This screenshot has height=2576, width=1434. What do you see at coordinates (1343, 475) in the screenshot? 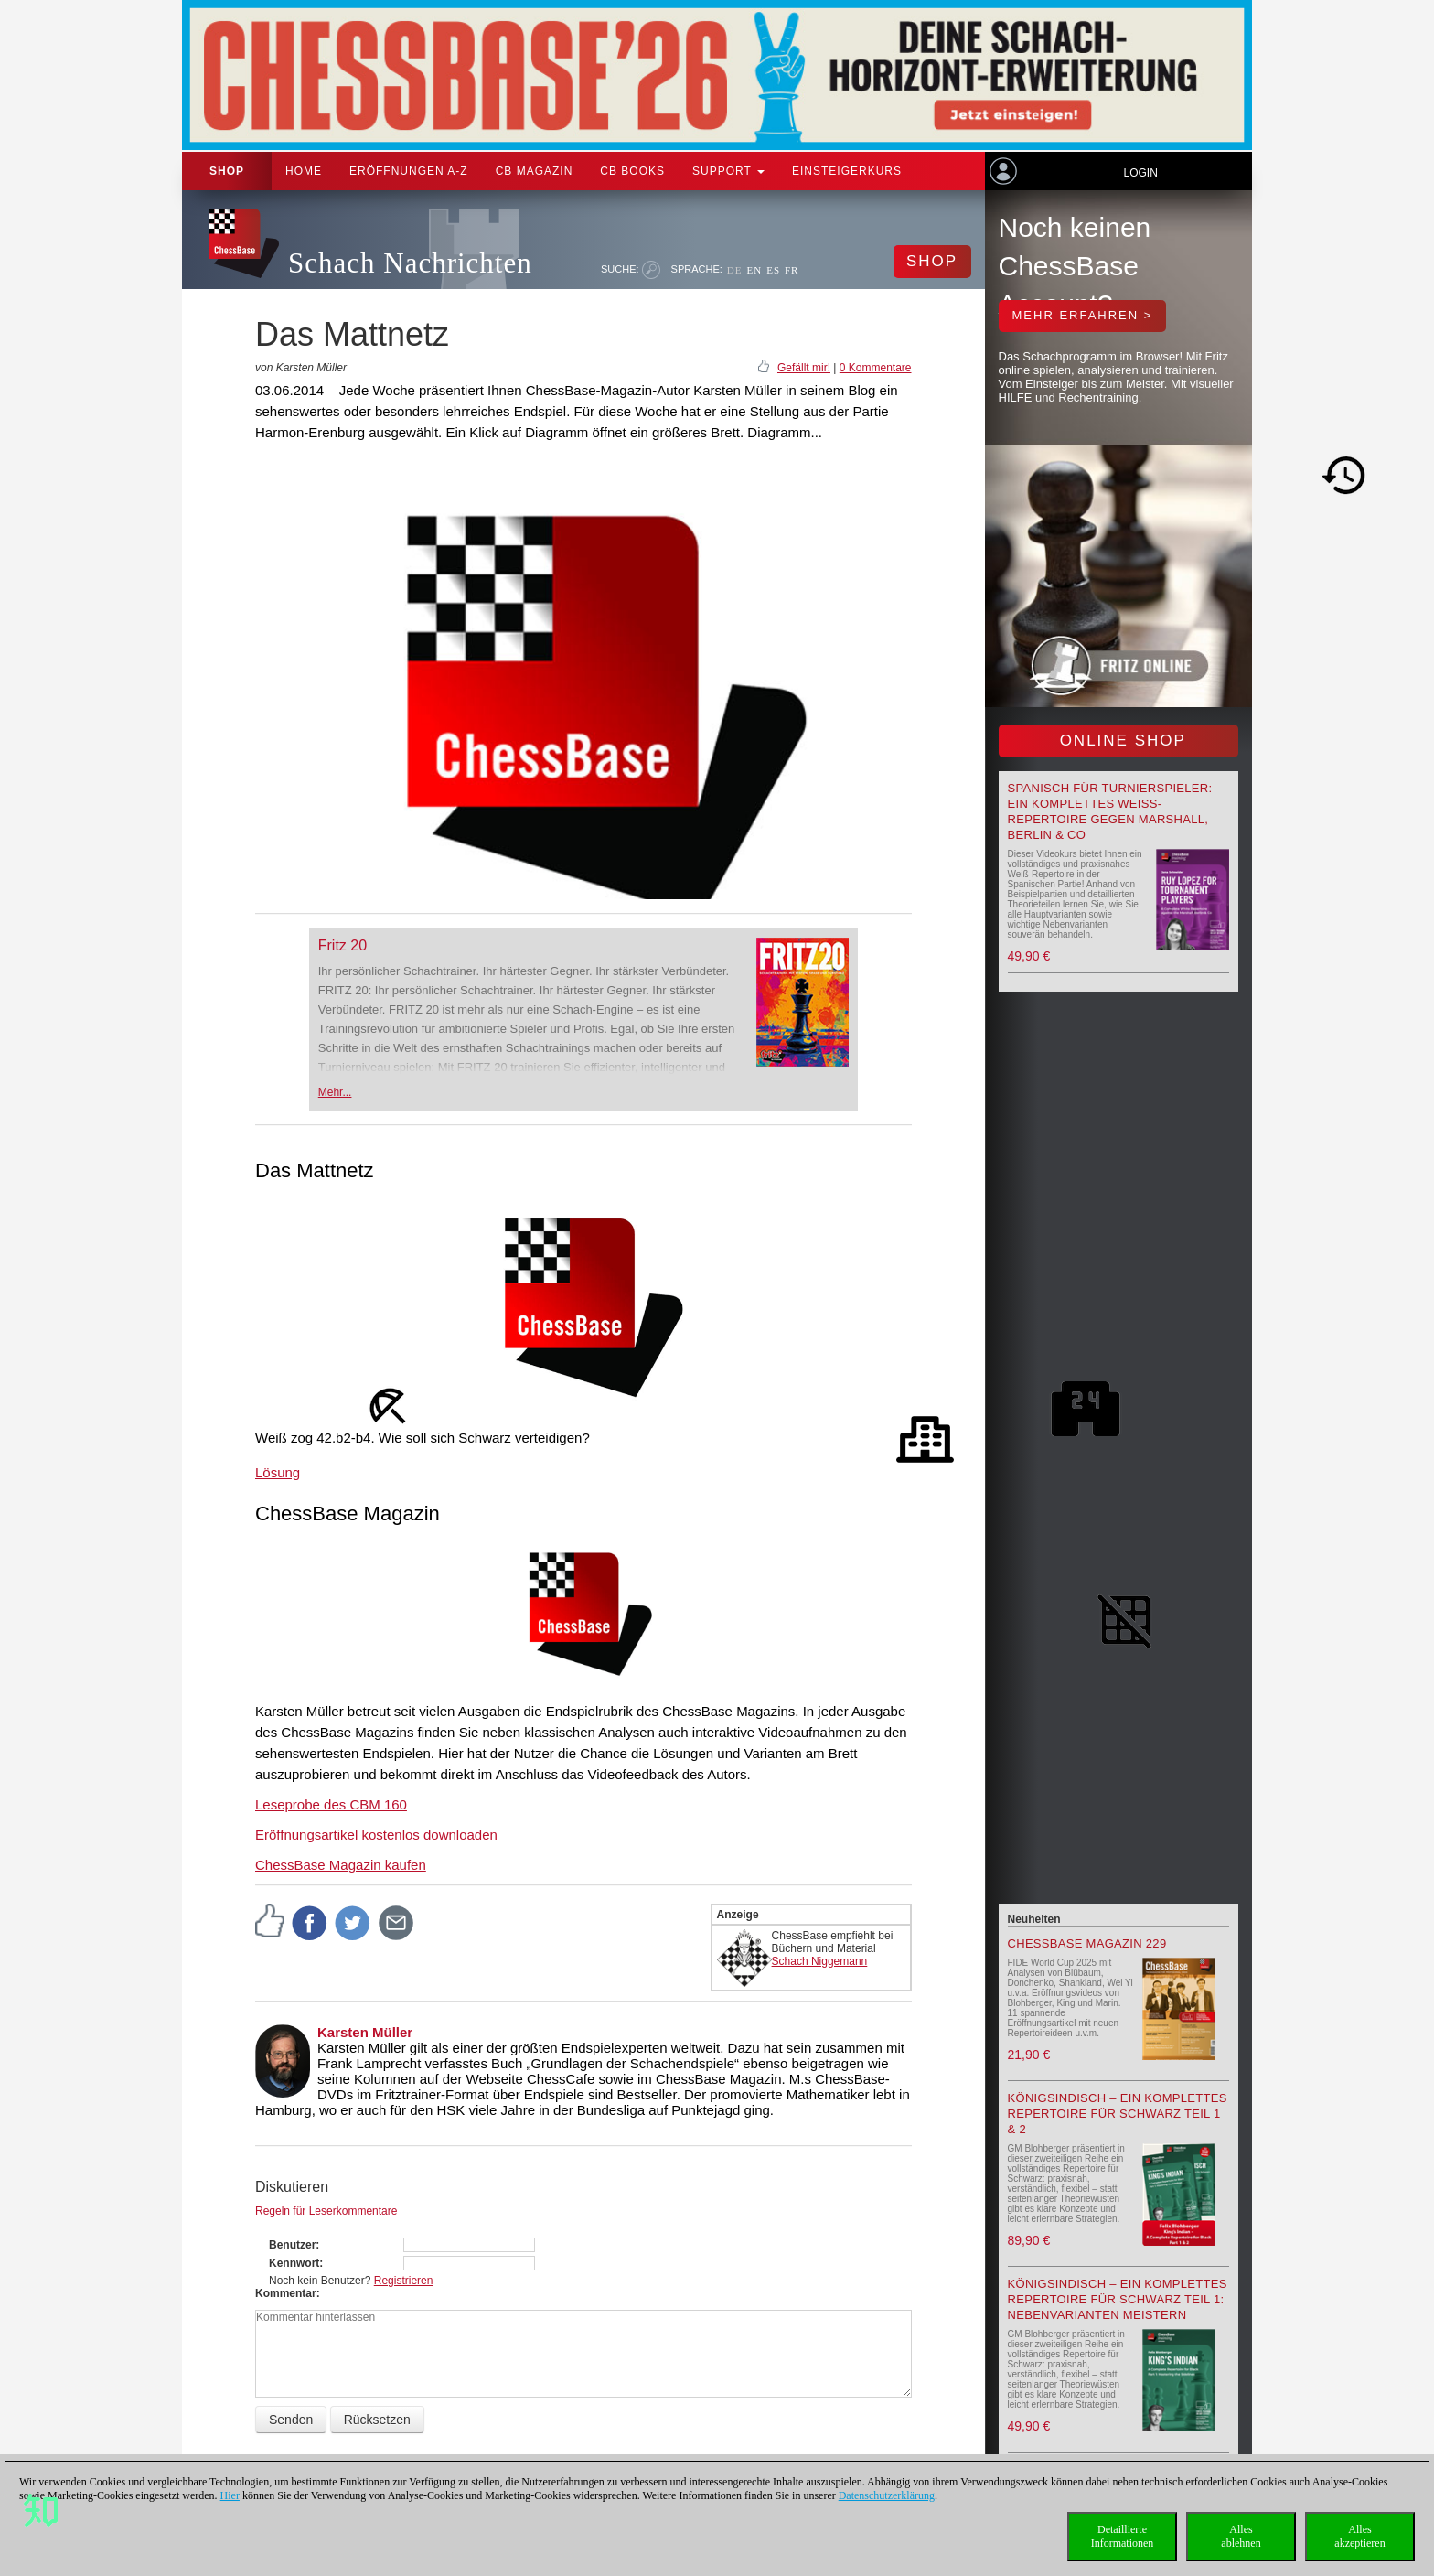
I see `view browsing or activity history` at bounding box center [1343, 475].